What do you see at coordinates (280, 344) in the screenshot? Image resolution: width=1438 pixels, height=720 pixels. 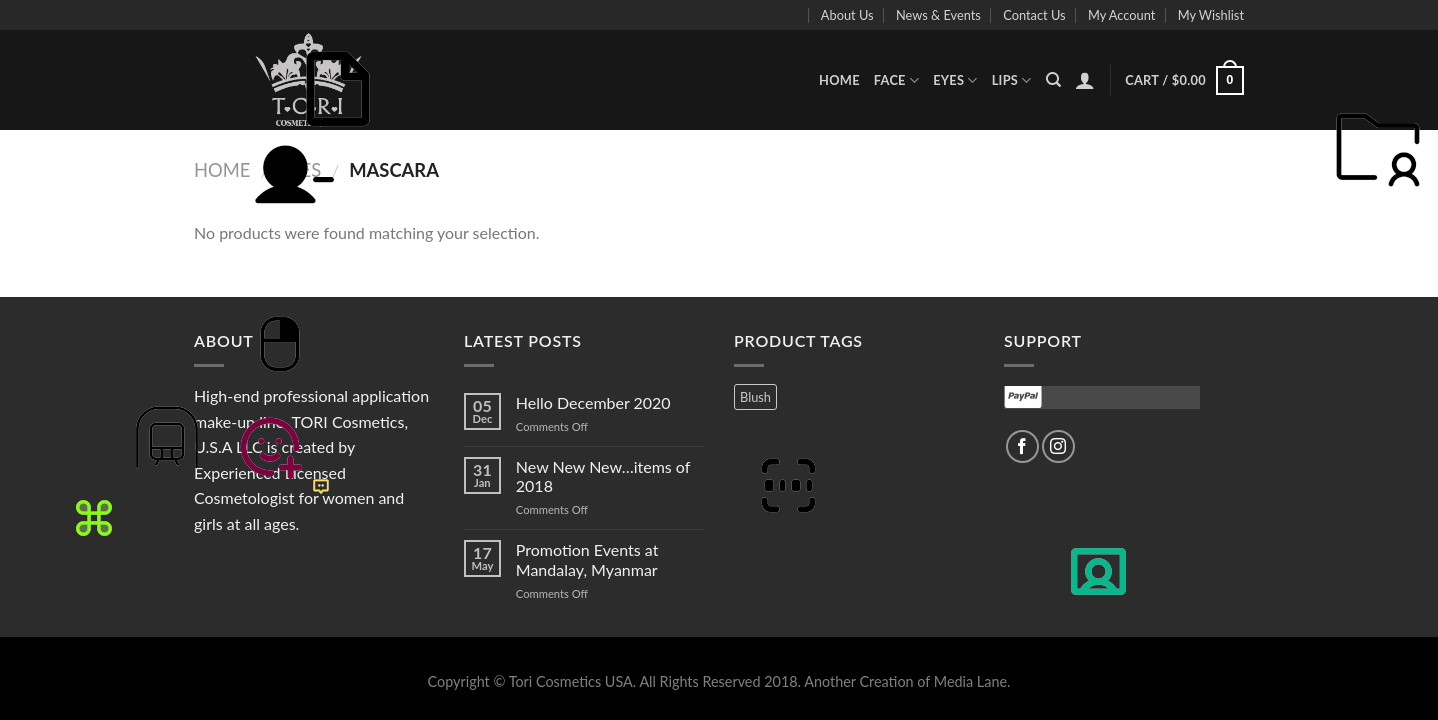 I see `right-click action indicator` at bounding box center [280, 344].